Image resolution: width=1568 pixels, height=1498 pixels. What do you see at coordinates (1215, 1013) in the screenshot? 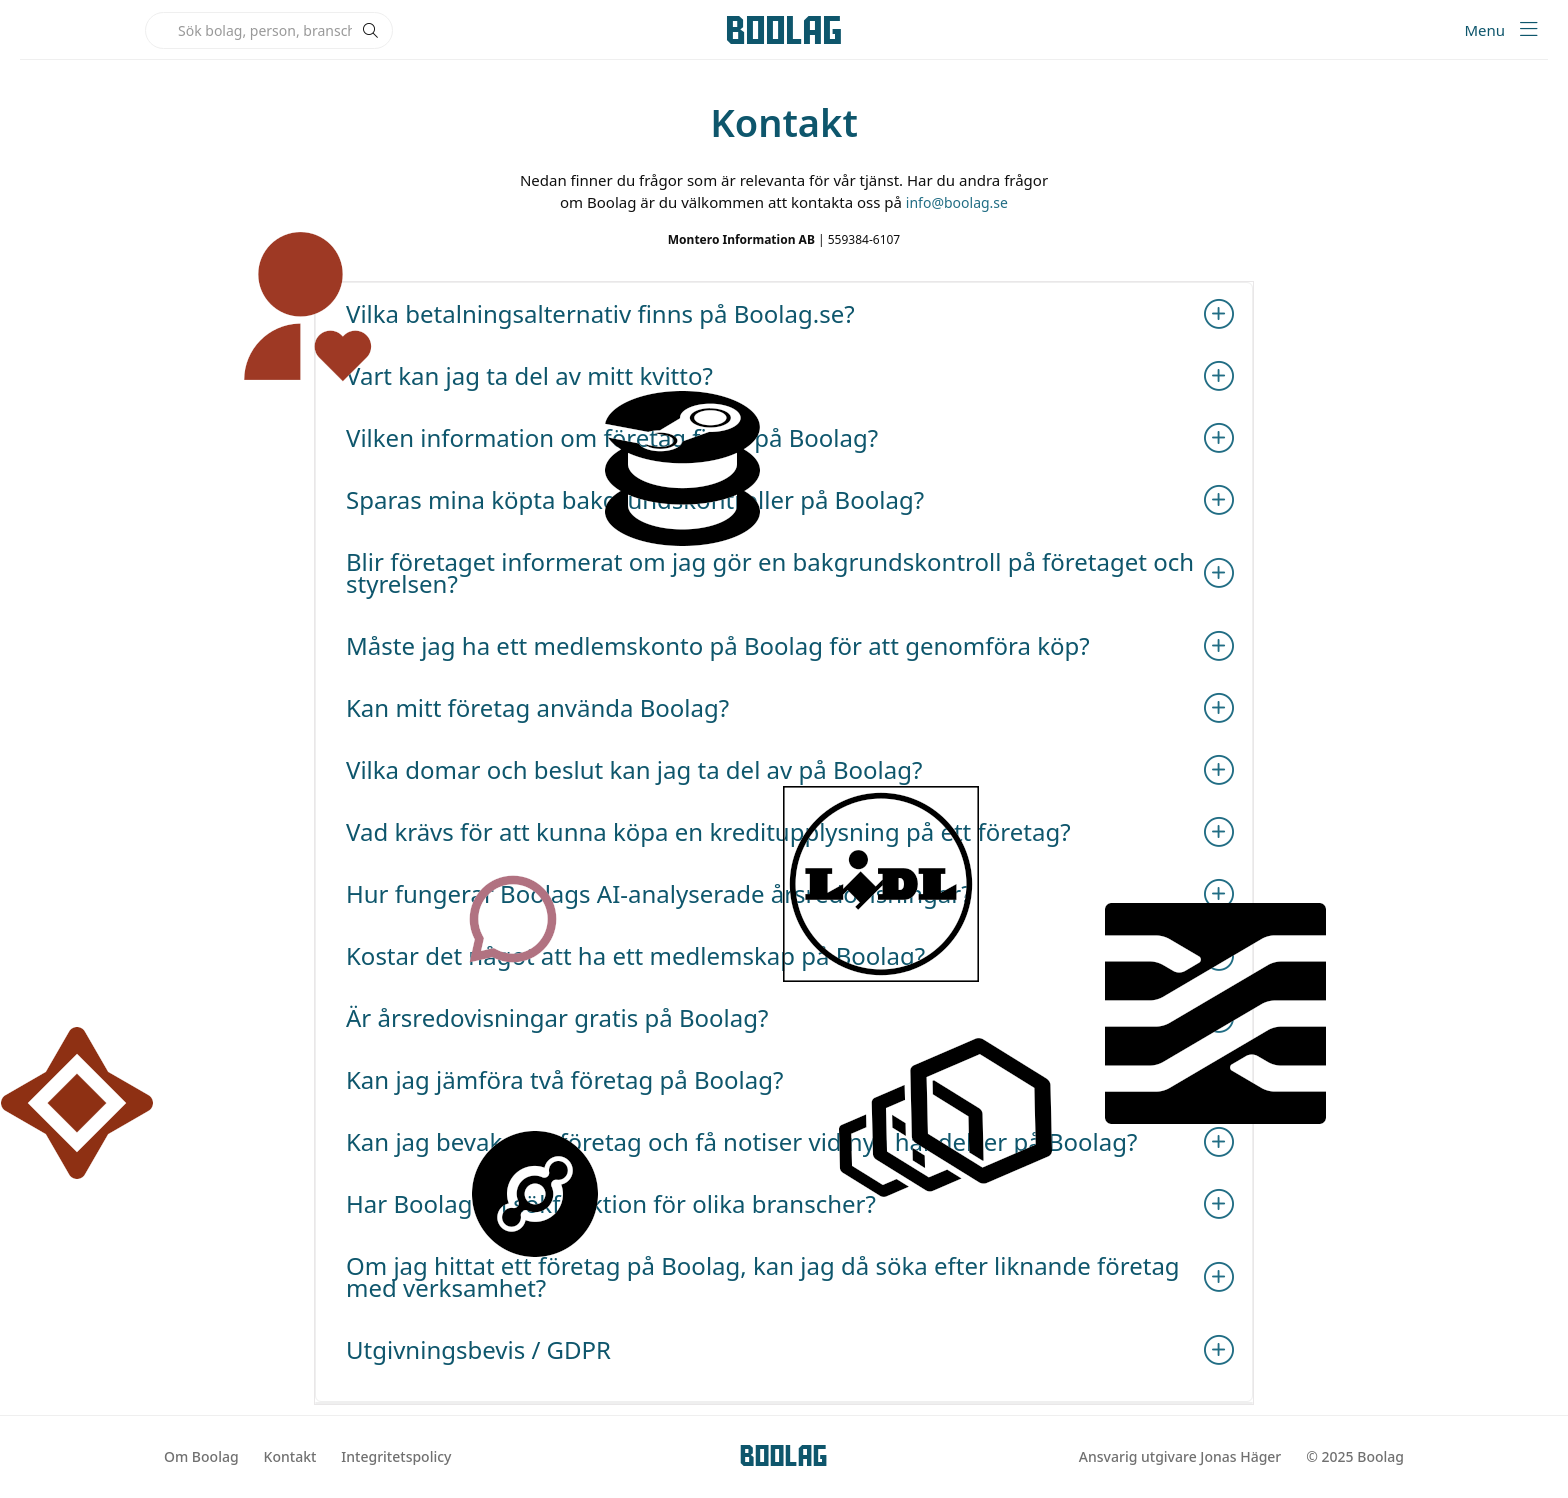
I see `stimulus javascript framework logo` at bounding box center [1215, 1013].